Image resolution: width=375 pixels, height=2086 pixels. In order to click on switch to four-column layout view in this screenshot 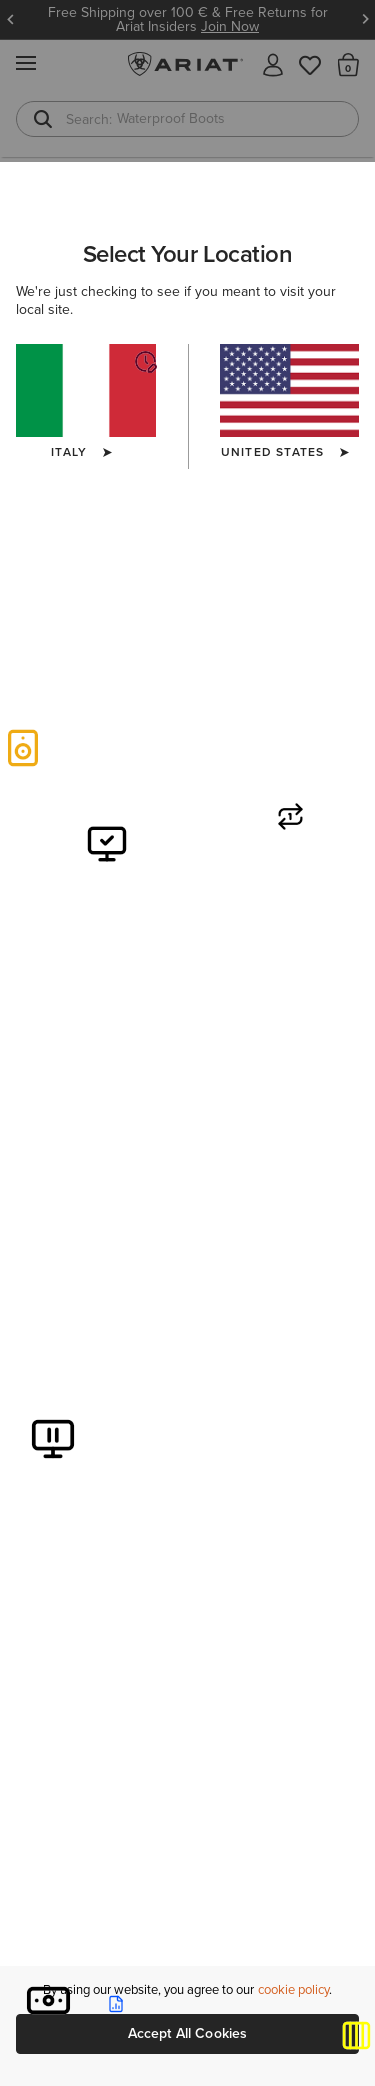, I will do `click(356, 2035)`.